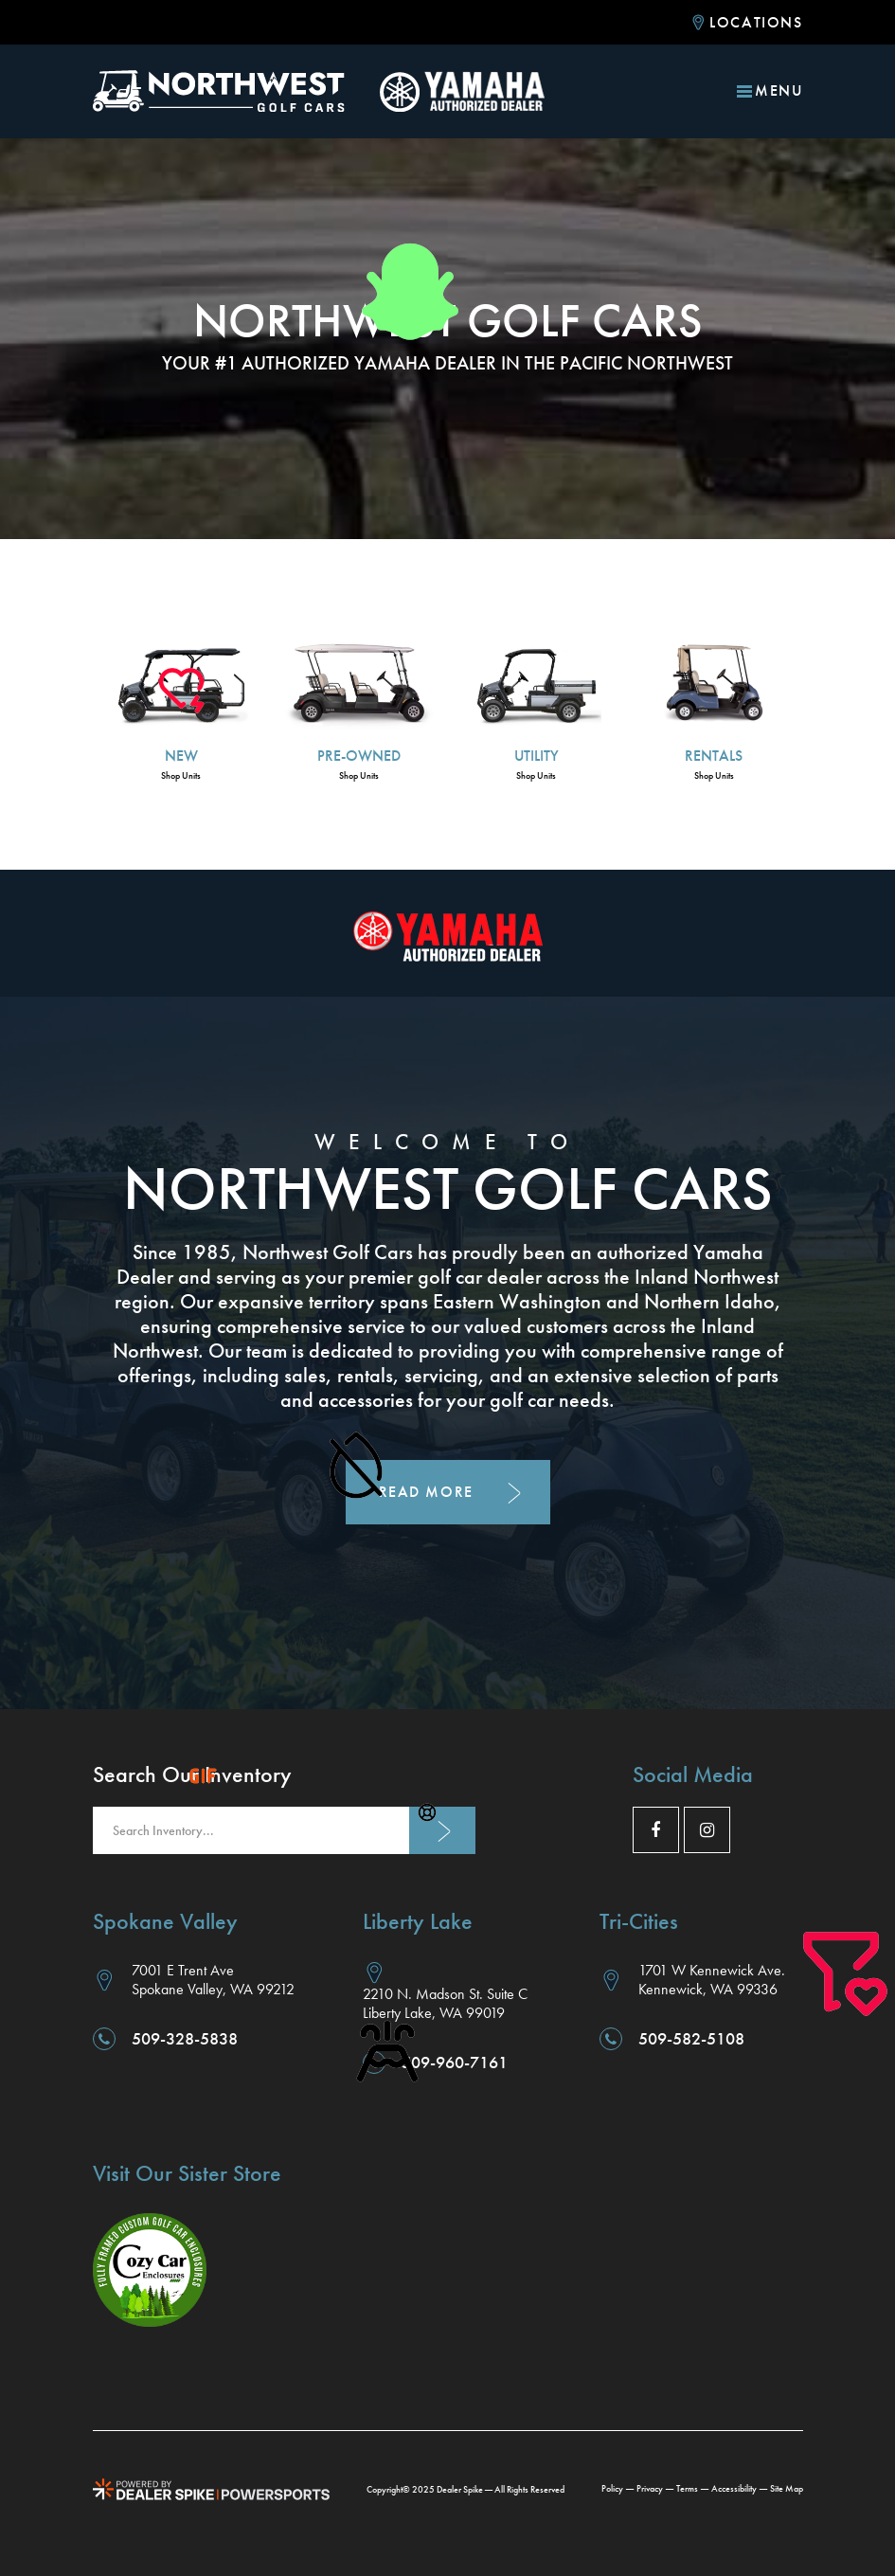 The height and width of the screenshot is (2576, 895). What do you see at coordinates (387, 2051) in the screenshot?
I see `indicates volcanic or geothermal activity` at bounding box center [387, 2051].